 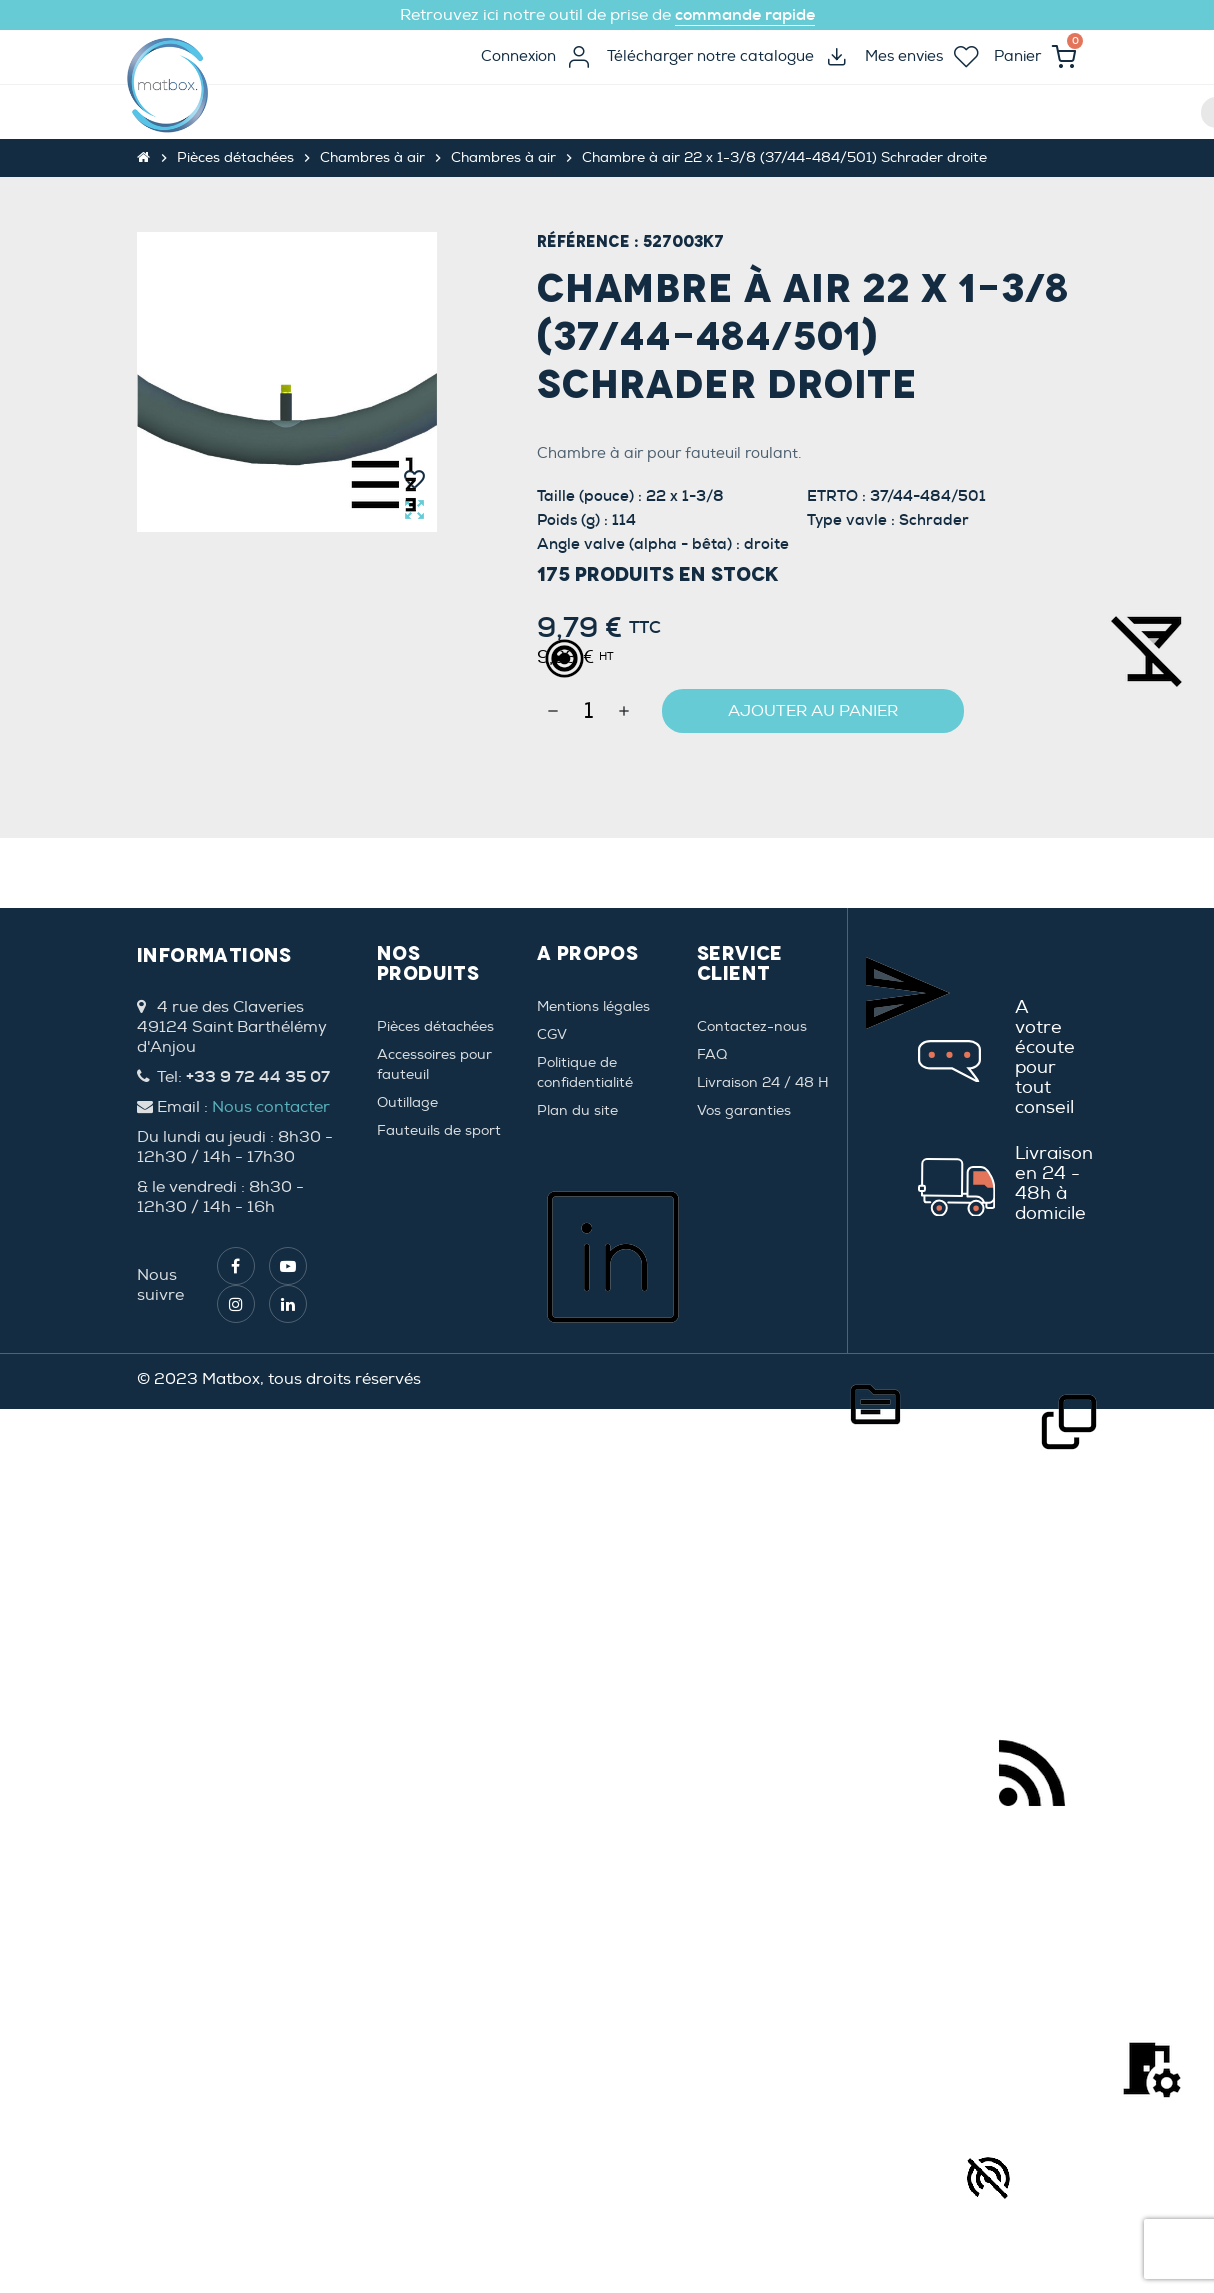 What do you see at coordinates (385, 484) in the screenshot?
I see `switch to right-to-left numbered list format` at bounding box center [385, 484].